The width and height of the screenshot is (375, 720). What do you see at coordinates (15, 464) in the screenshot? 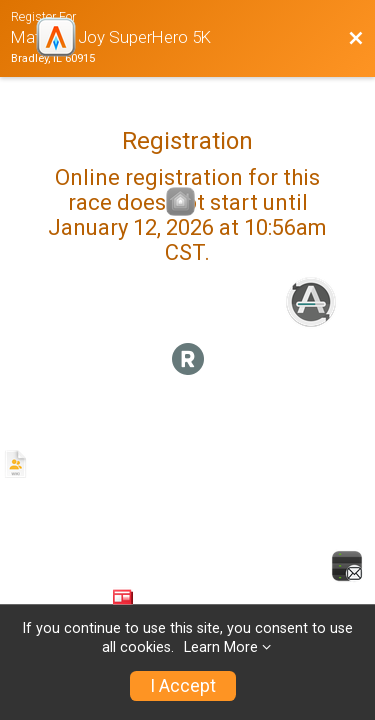
I see `wiki document file type` at bounding box center [15, 464].